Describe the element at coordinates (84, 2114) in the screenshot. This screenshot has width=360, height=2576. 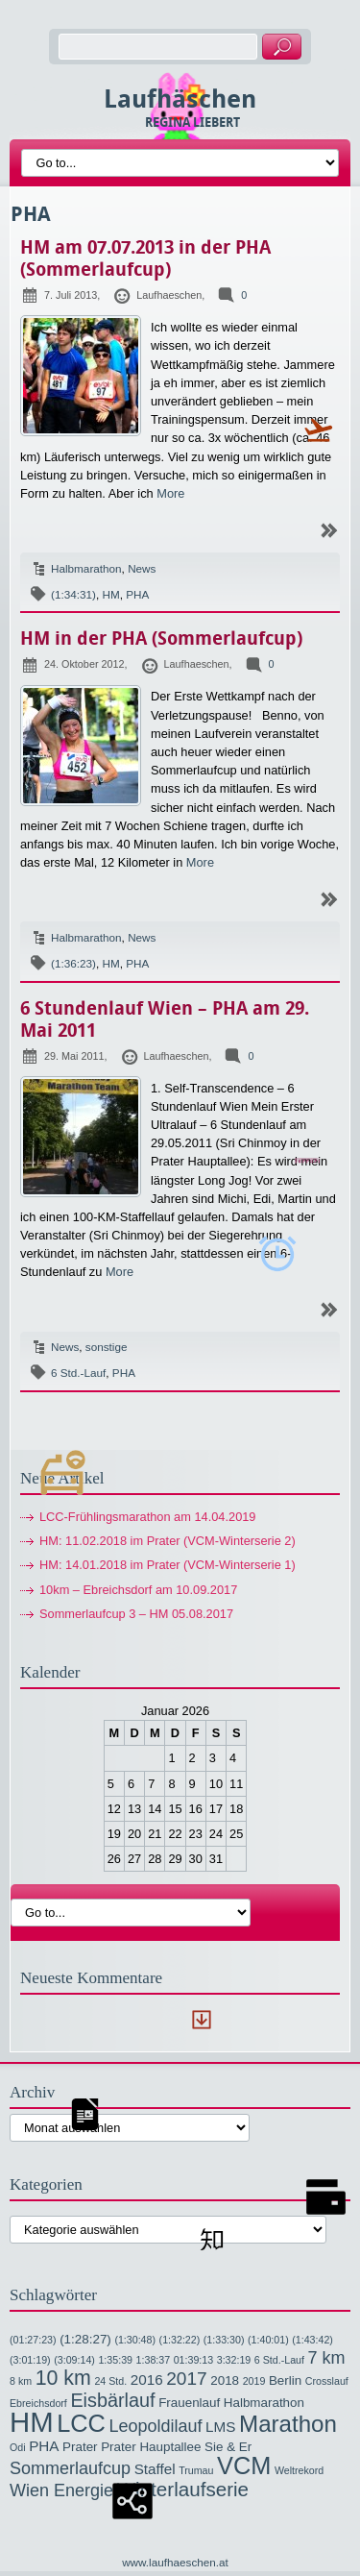
I see `open libreoffice writer` at that location.